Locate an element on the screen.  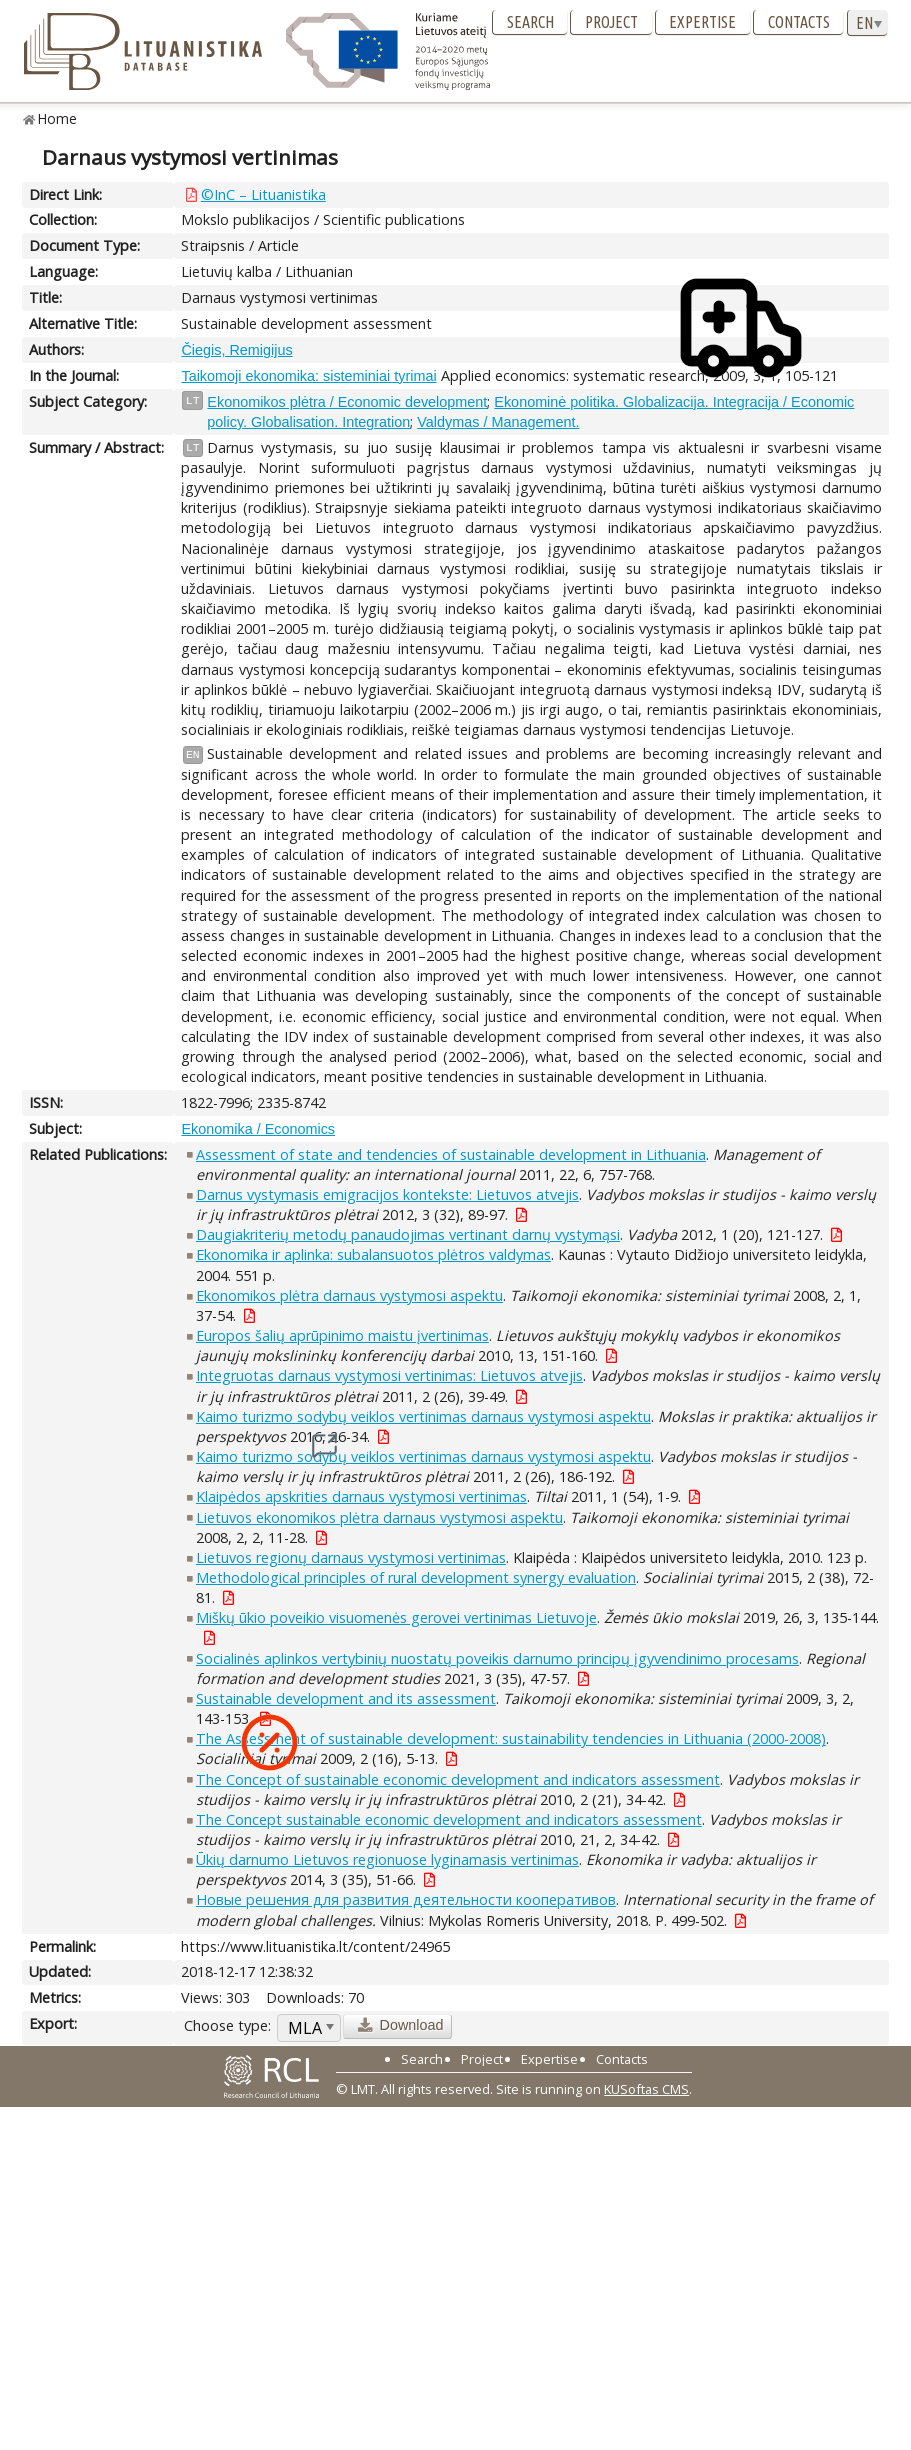
access emergency medical services is located at coordinates (741, 328).